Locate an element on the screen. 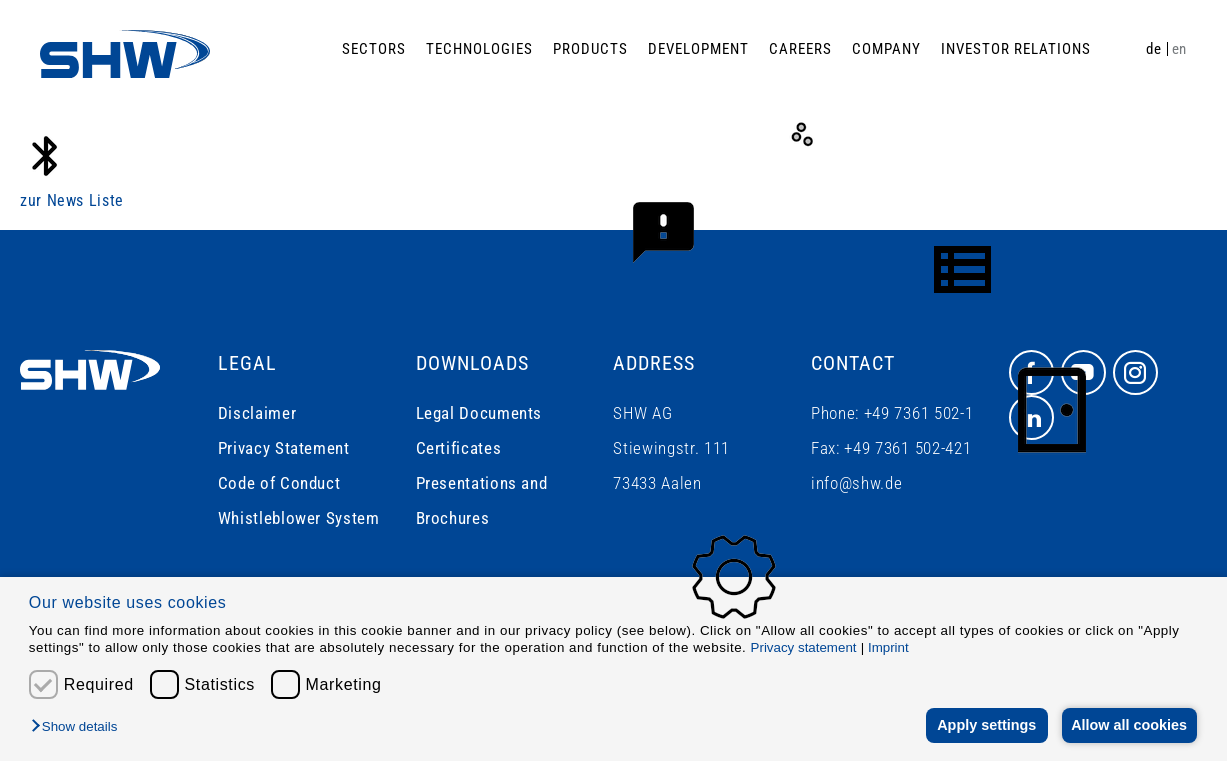 This screenshot has height=761, width=1227. switch to list view is located at coordinates (964, 269).